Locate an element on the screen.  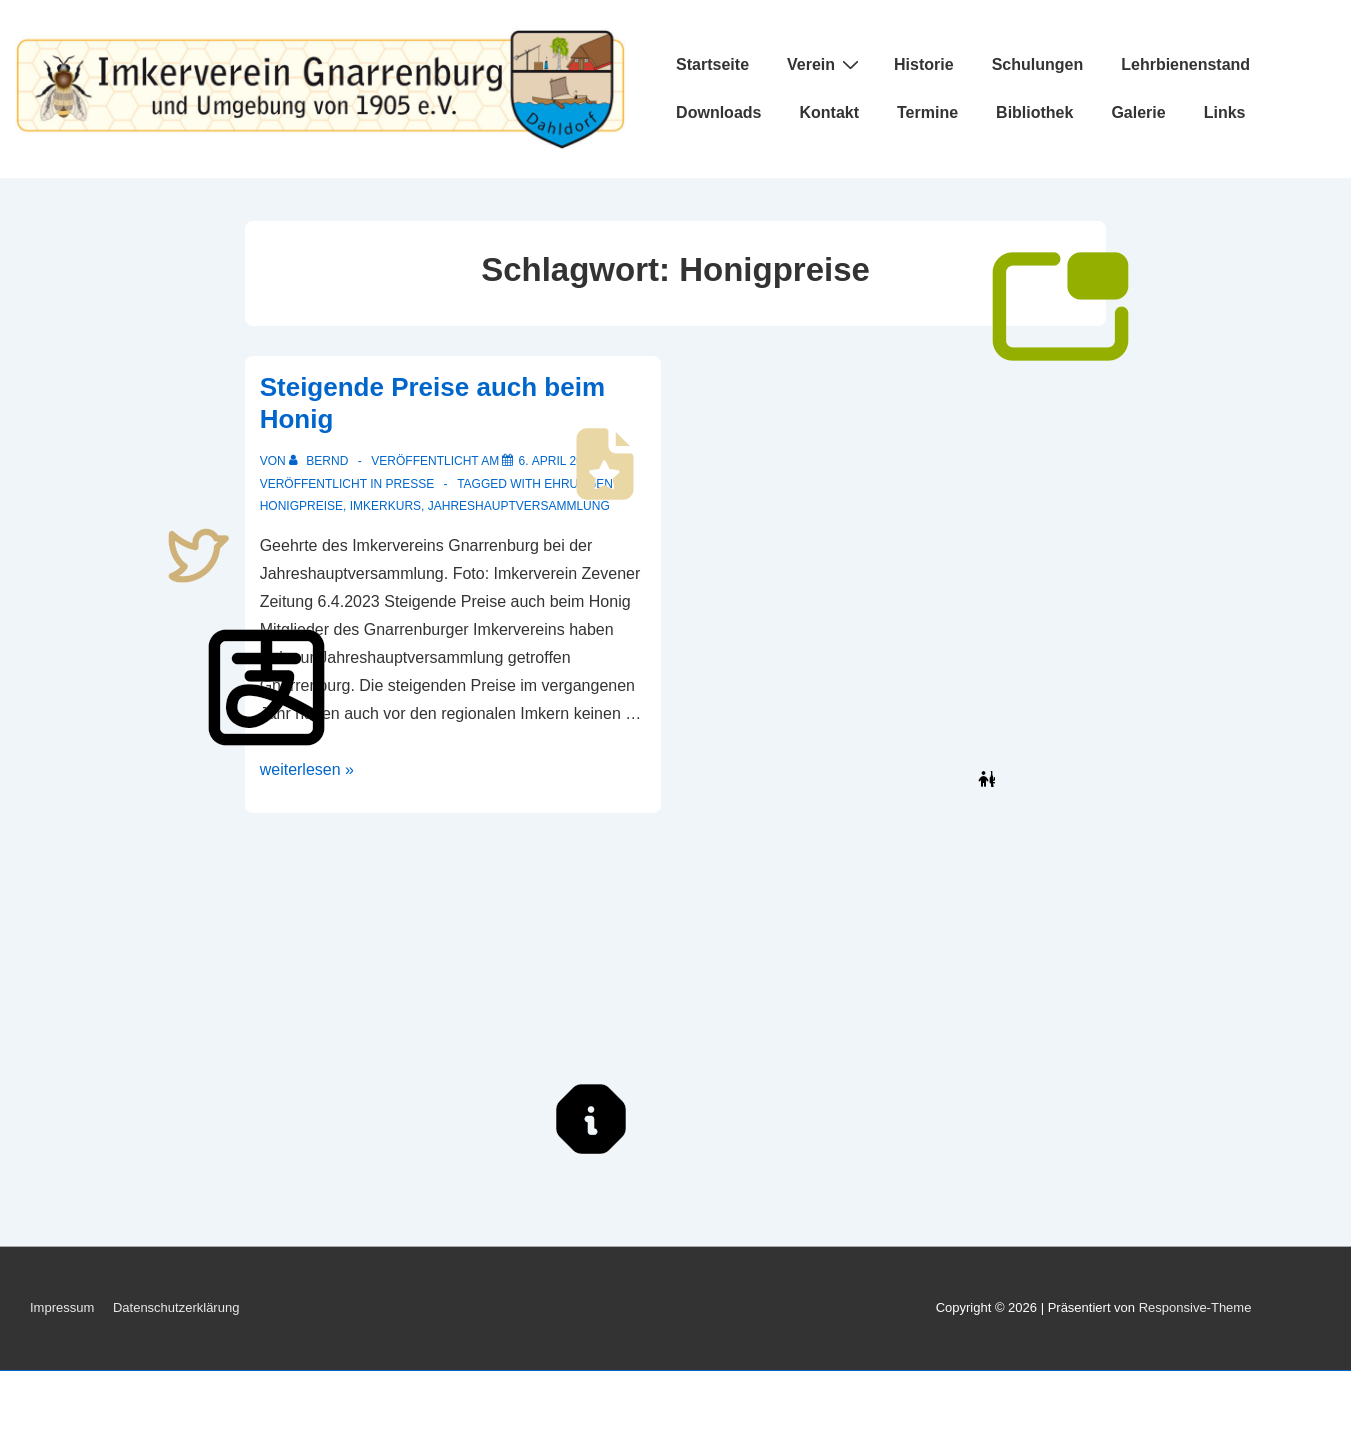
share to twitter is located at coordinates (195, 553).